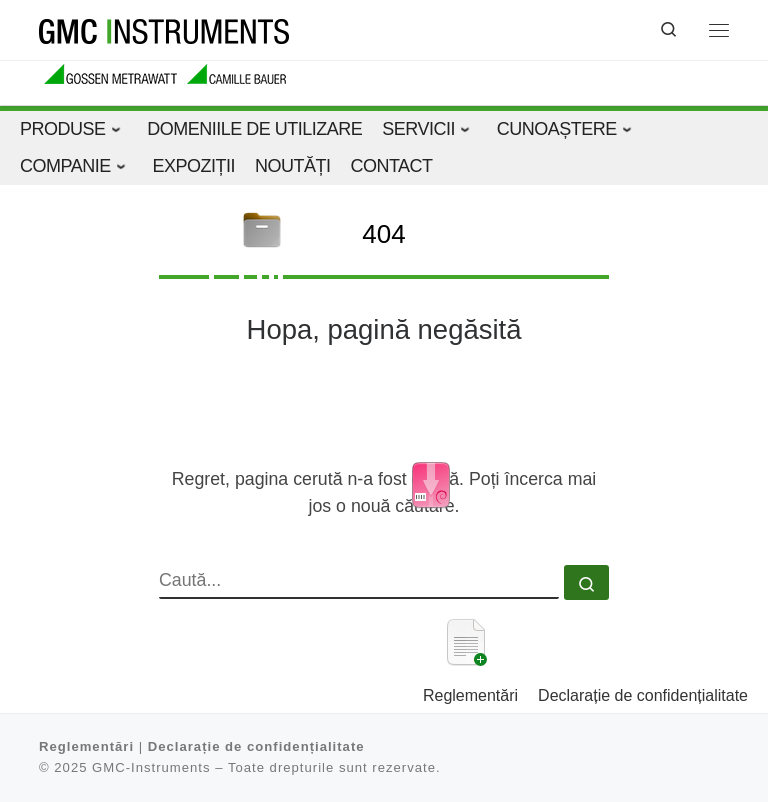 The image size is (768, 802). Describe the element at coordinates (466, 642) in the screenshot. I see `create a new document` at that location.